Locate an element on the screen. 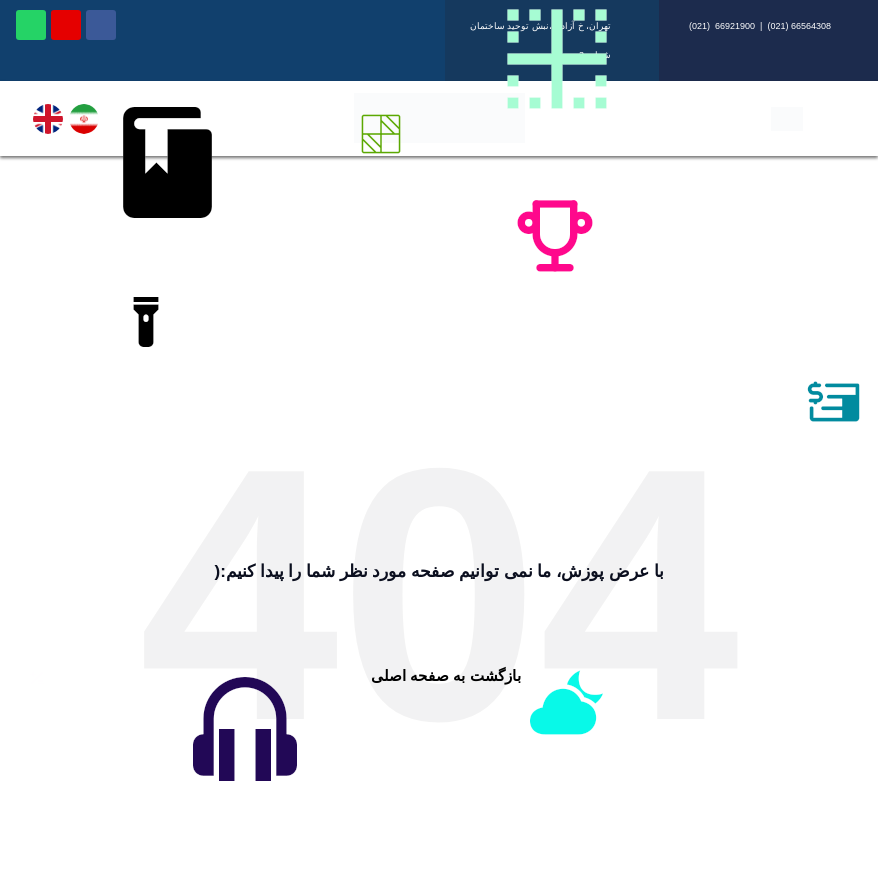 This screenshot has width=878, height=876. listen to audio or music is located at coordinates (245, 729).